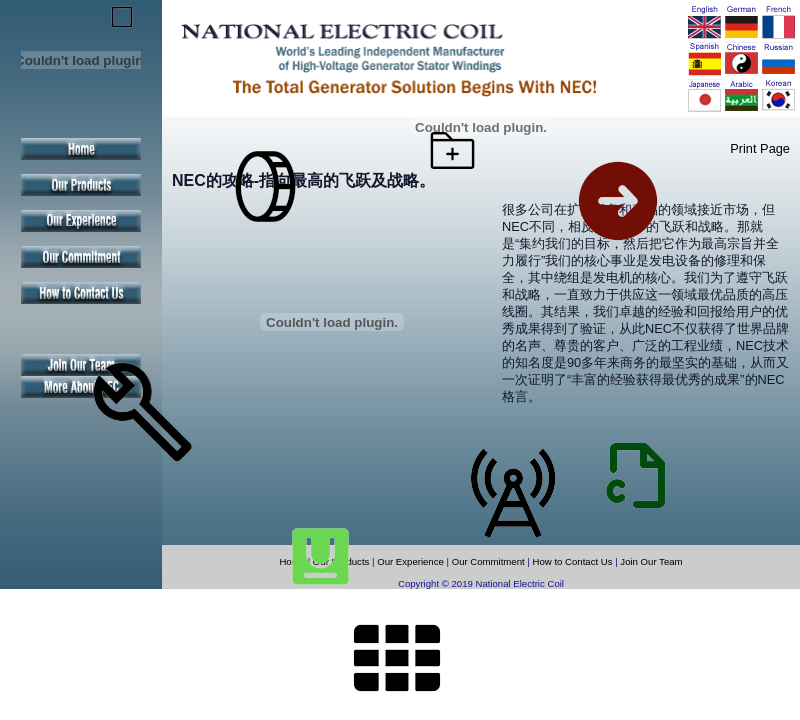 The image size is (800, 720). I want to click on access settings or configuration options, so click(143, 412).